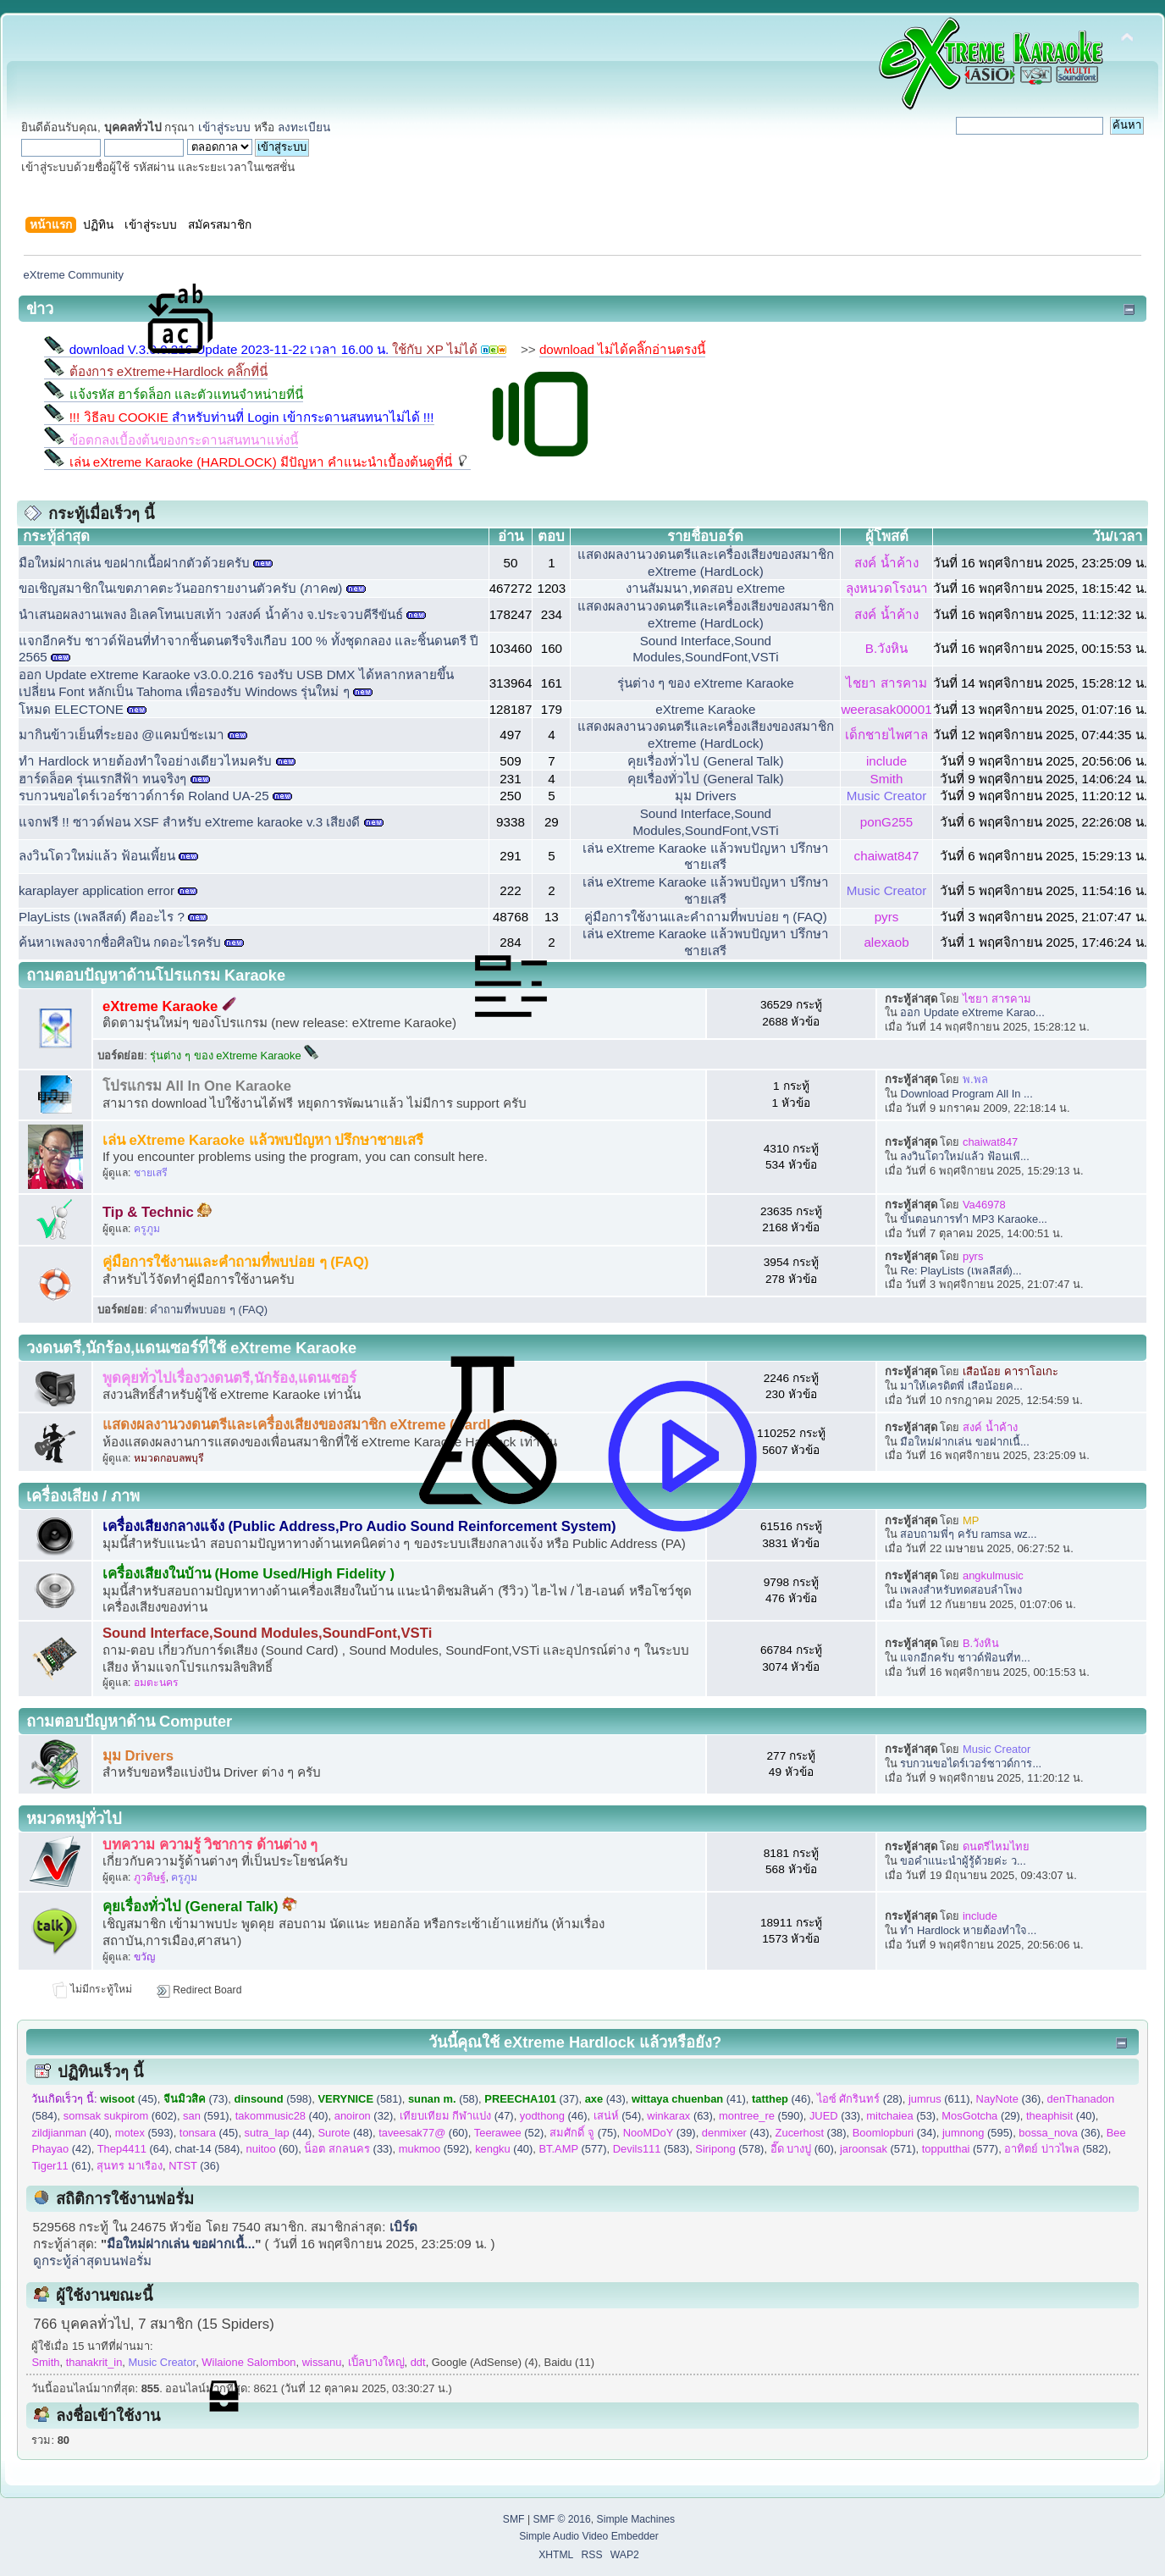 This screenshot has width=1165, height=2576. Describe the element at coordinates (683, 1456) in the screenshot. I see `play media or start video playback` at that location.